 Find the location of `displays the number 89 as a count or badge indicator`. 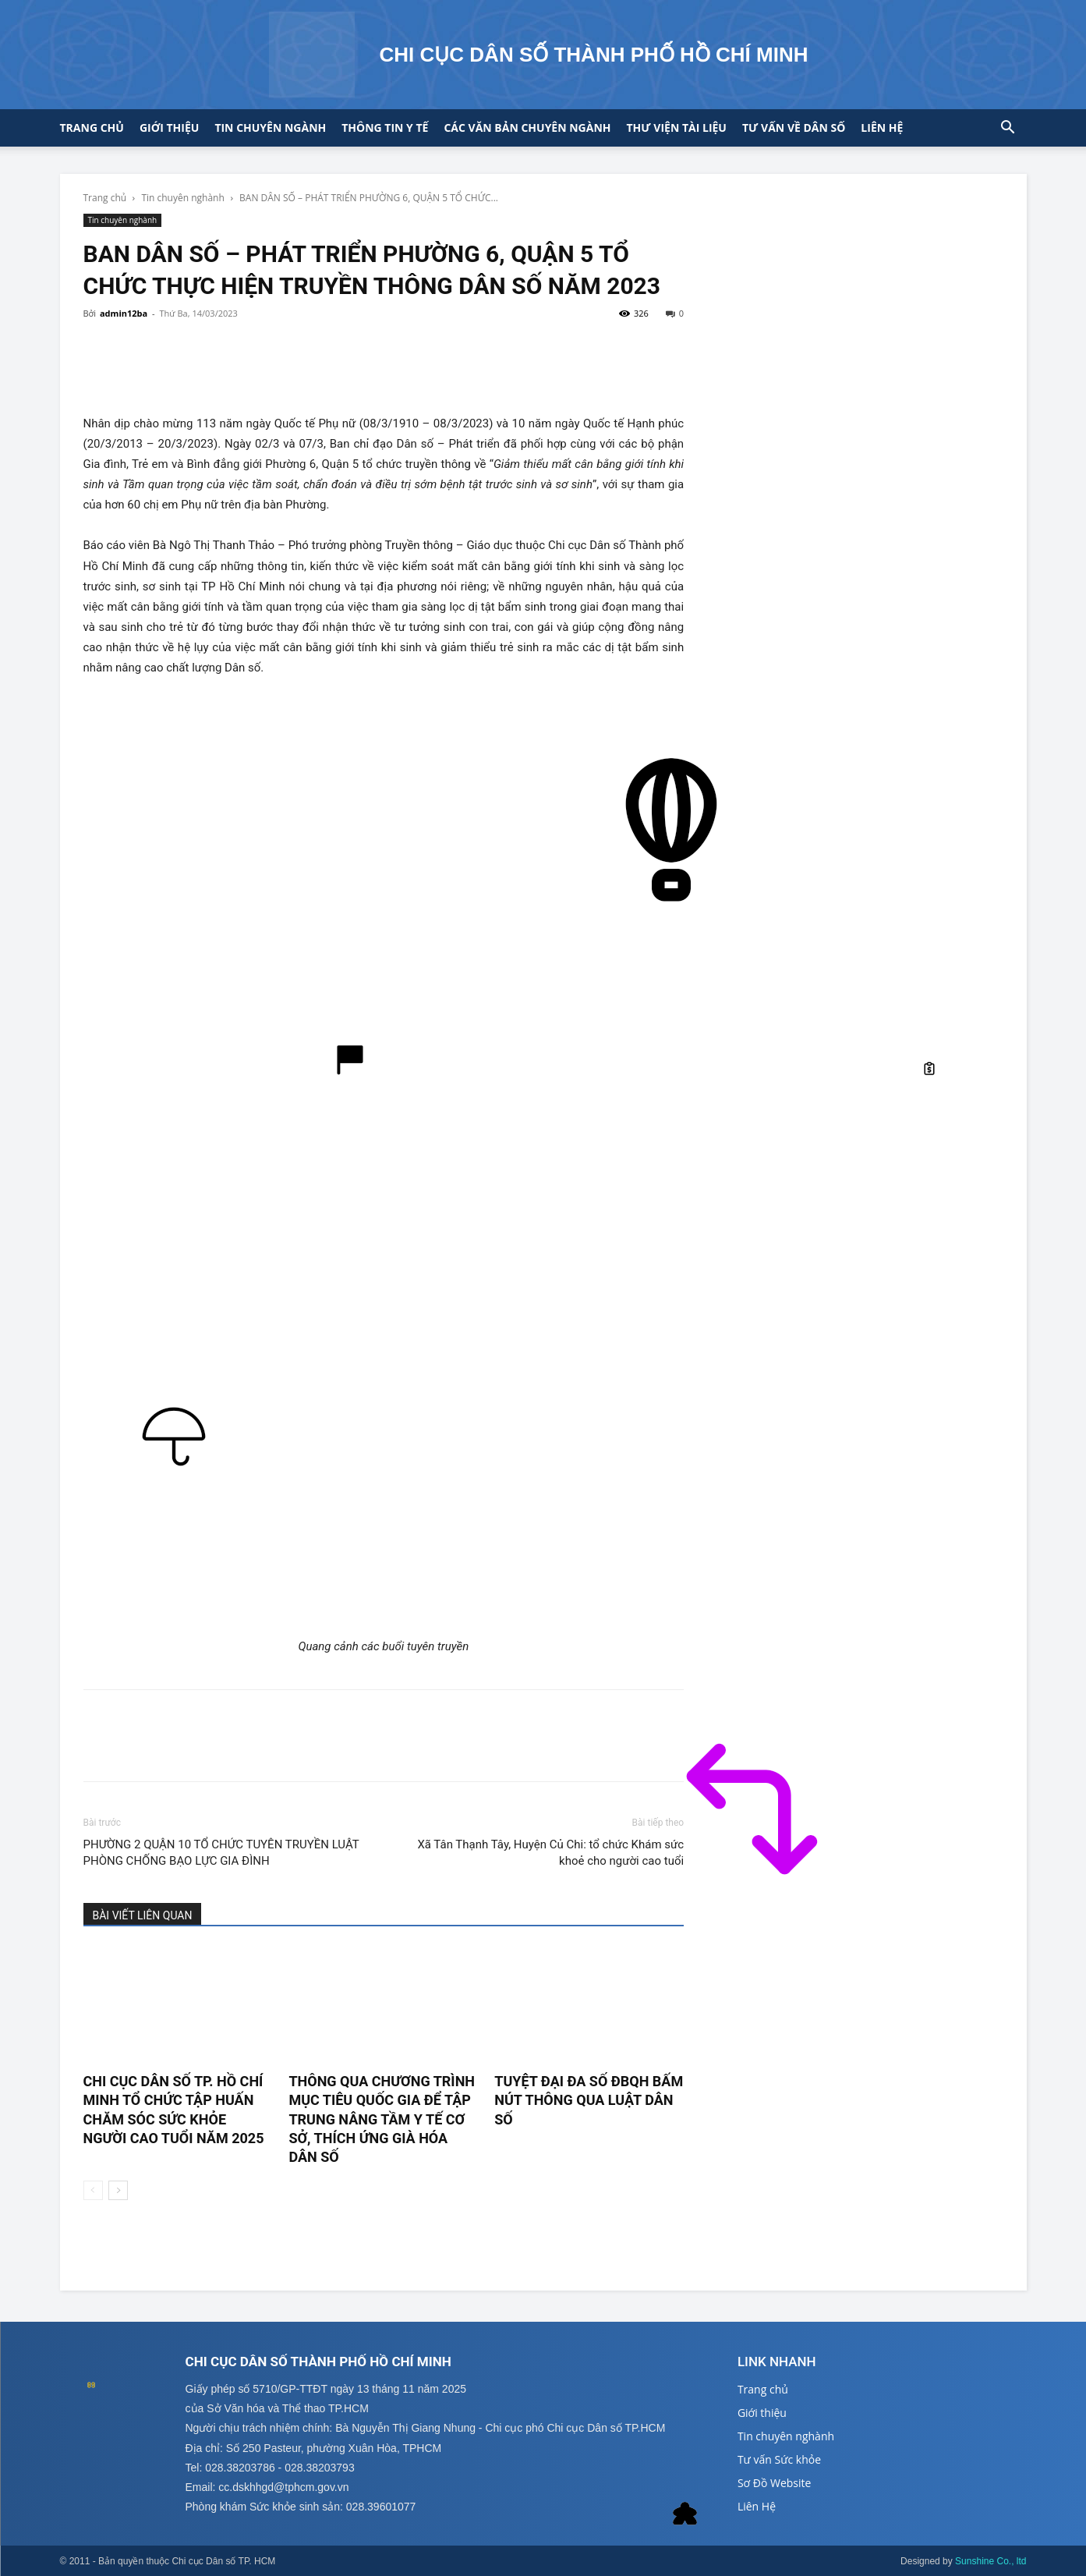

displays the number 89 as a count or badge indicator is located at coordinates (91, 2385).